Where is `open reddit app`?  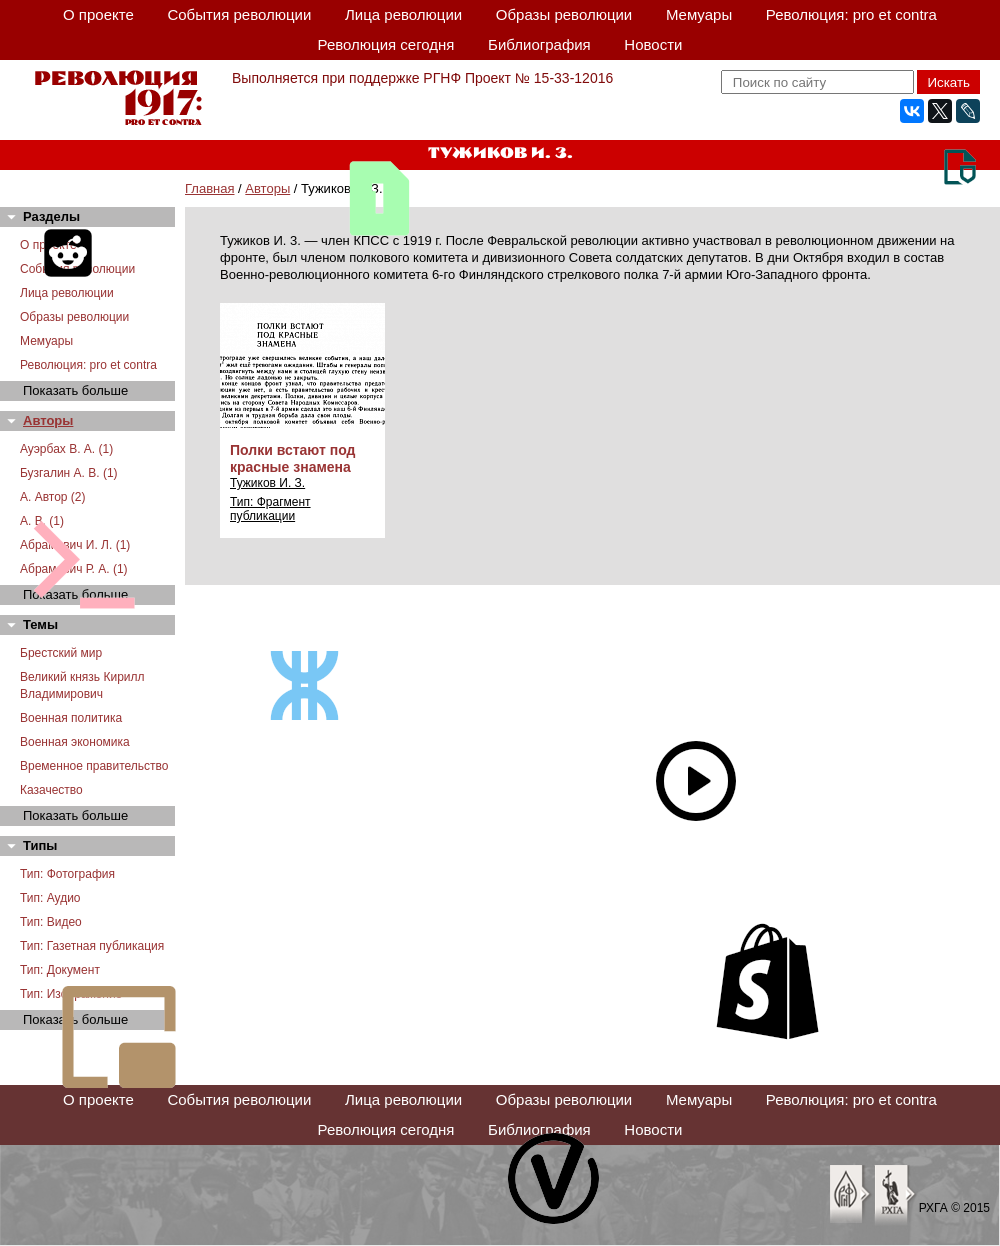
open reddit app is located at coordinates (68, 253).